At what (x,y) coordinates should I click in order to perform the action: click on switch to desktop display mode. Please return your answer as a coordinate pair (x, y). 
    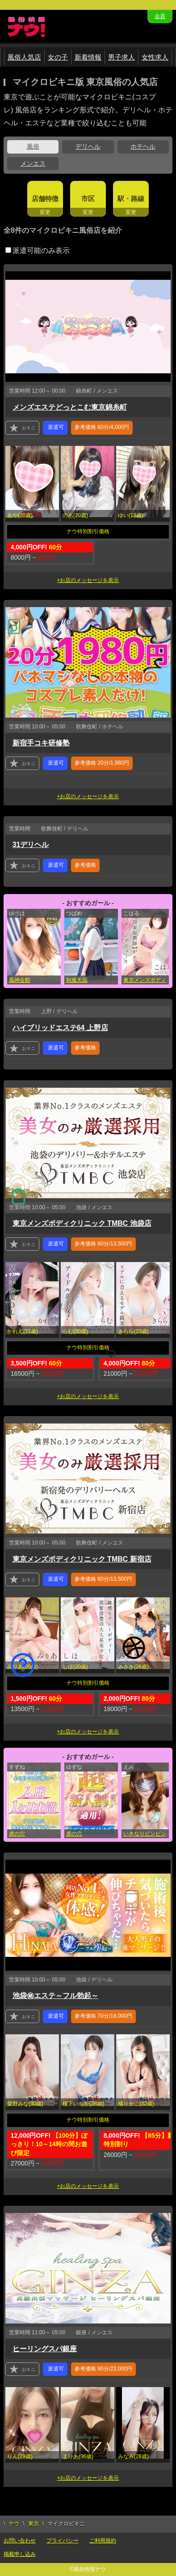
    Looking at the image, I should click on (111, 1354).